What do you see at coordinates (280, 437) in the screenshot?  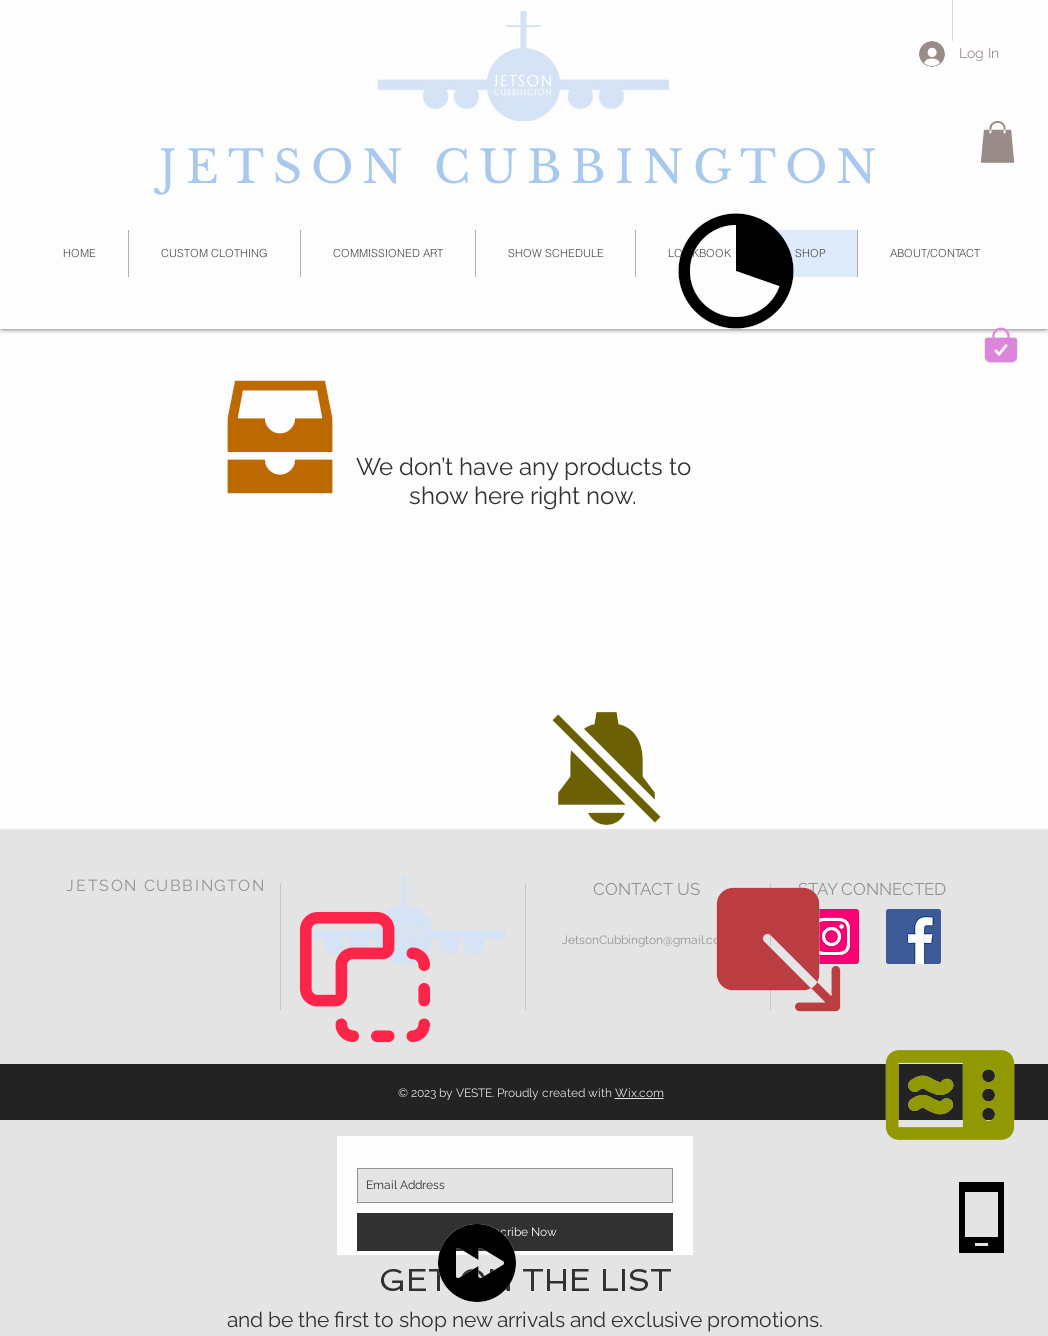 I see `access stacked file trays or inbox folders` at bounding box center [280, 437].